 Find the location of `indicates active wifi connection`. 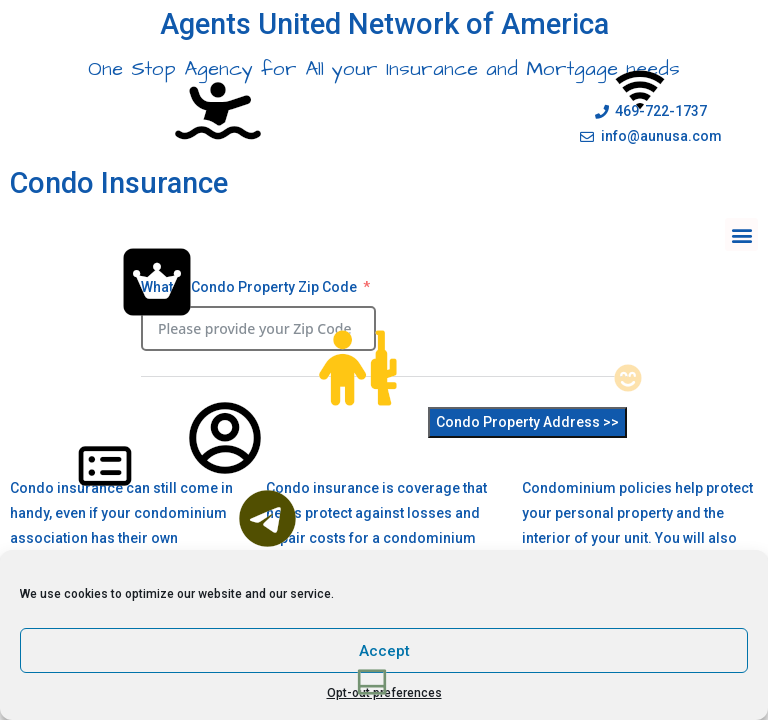

indicates active wifi connection is located at coordinates (640, 90).